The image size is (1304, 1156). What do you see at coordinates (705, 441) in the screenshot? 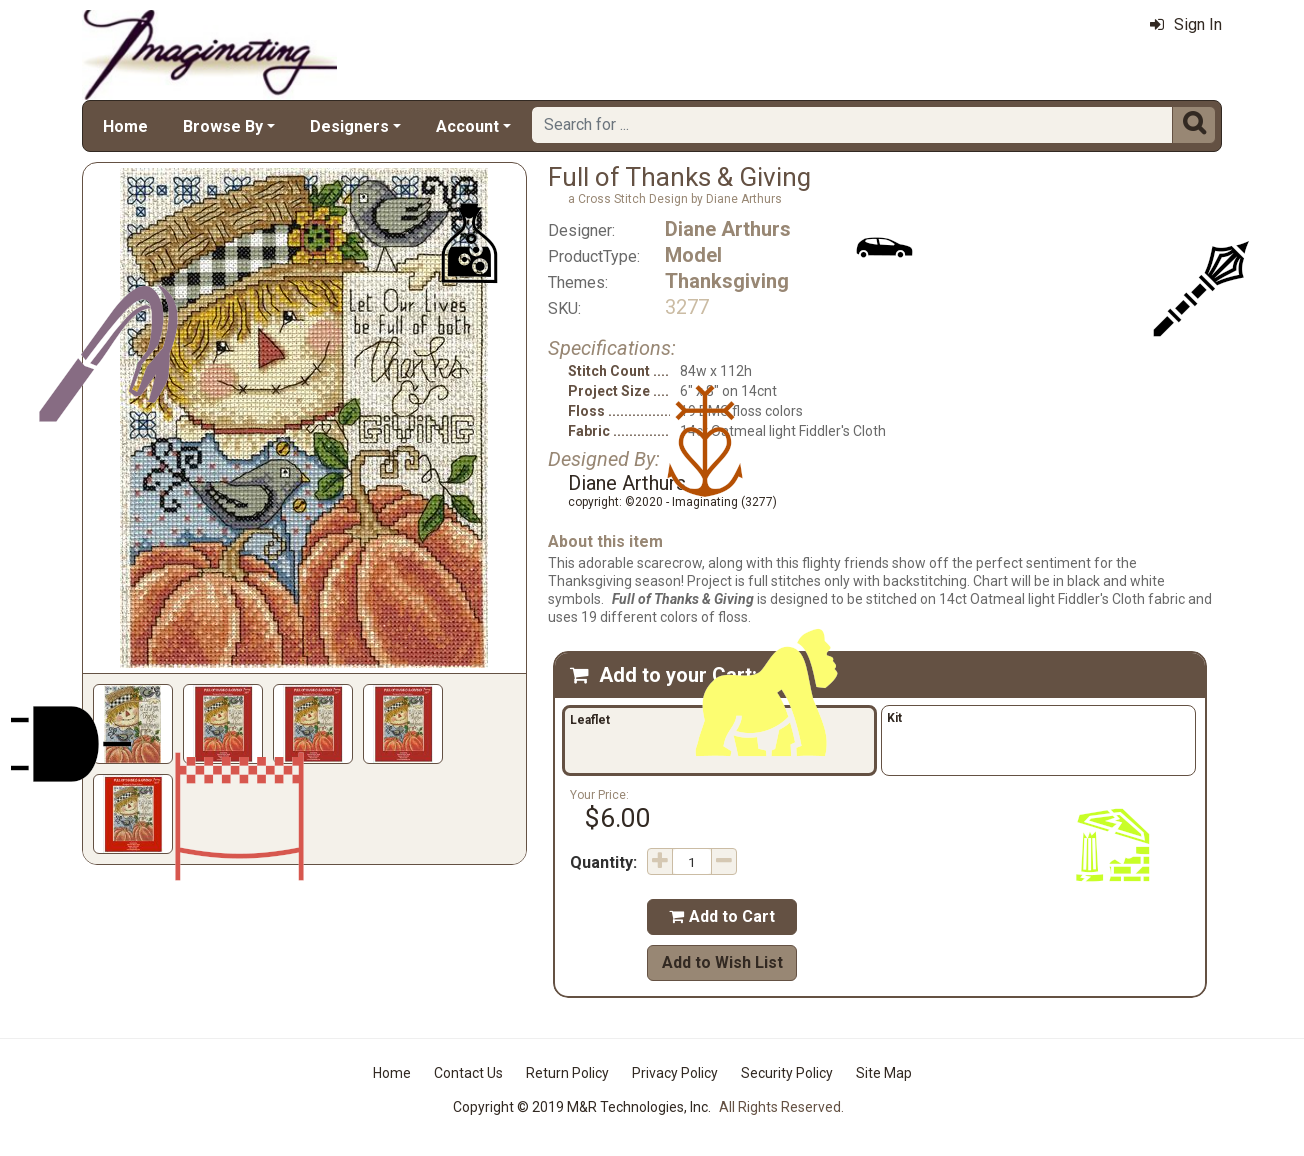
I see `camargue cross symbol representing faith, hope, and love` at bounding box center [705, 441].